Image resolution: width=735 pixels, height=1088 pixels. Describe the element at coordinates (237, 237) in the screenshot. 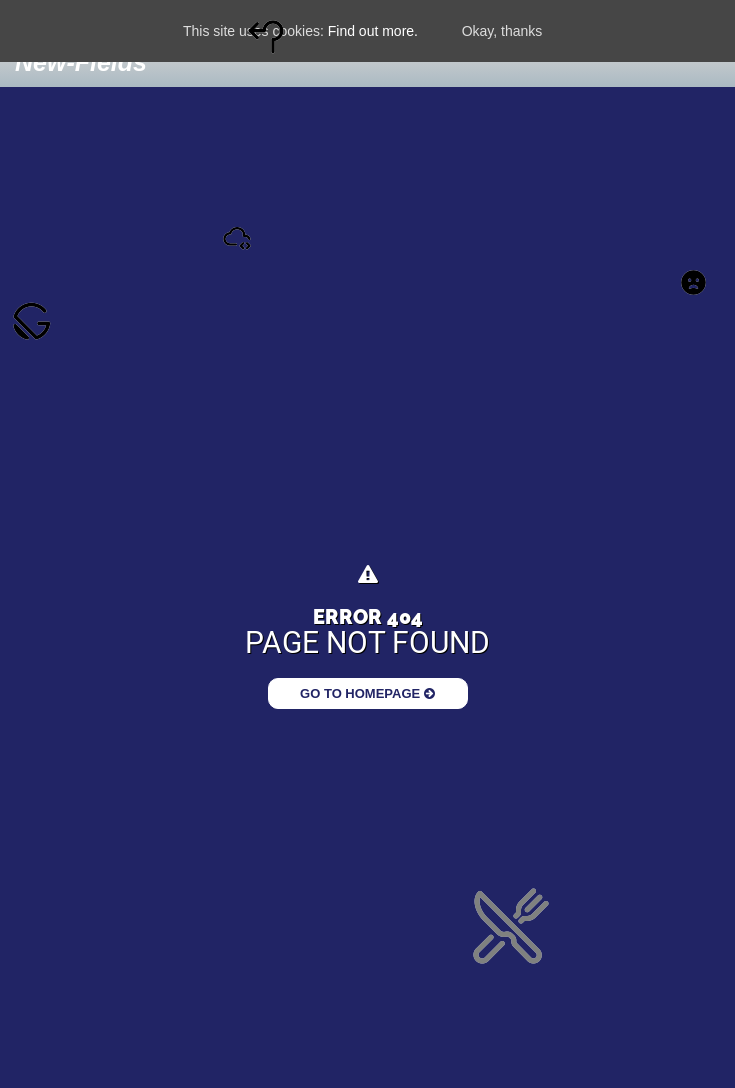

I see `access cloud-based code or development tools` at that location.